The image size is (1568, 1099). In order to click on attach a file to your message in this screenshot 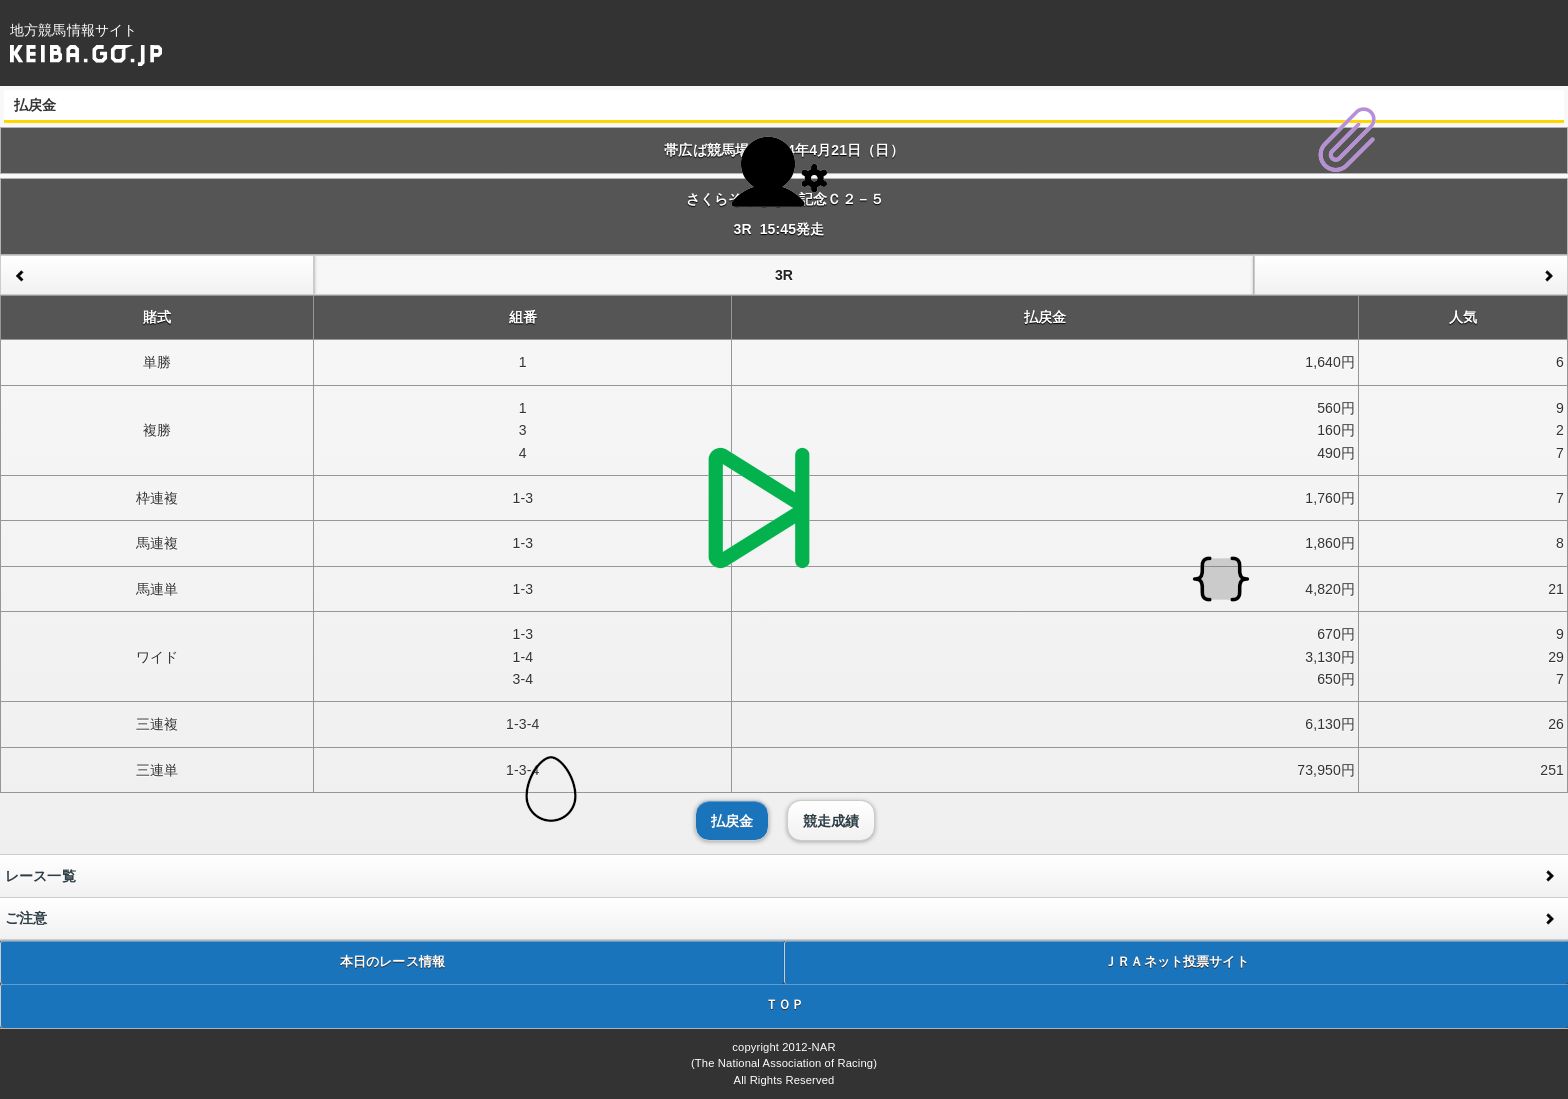, I will do `click(1348, 139)`.